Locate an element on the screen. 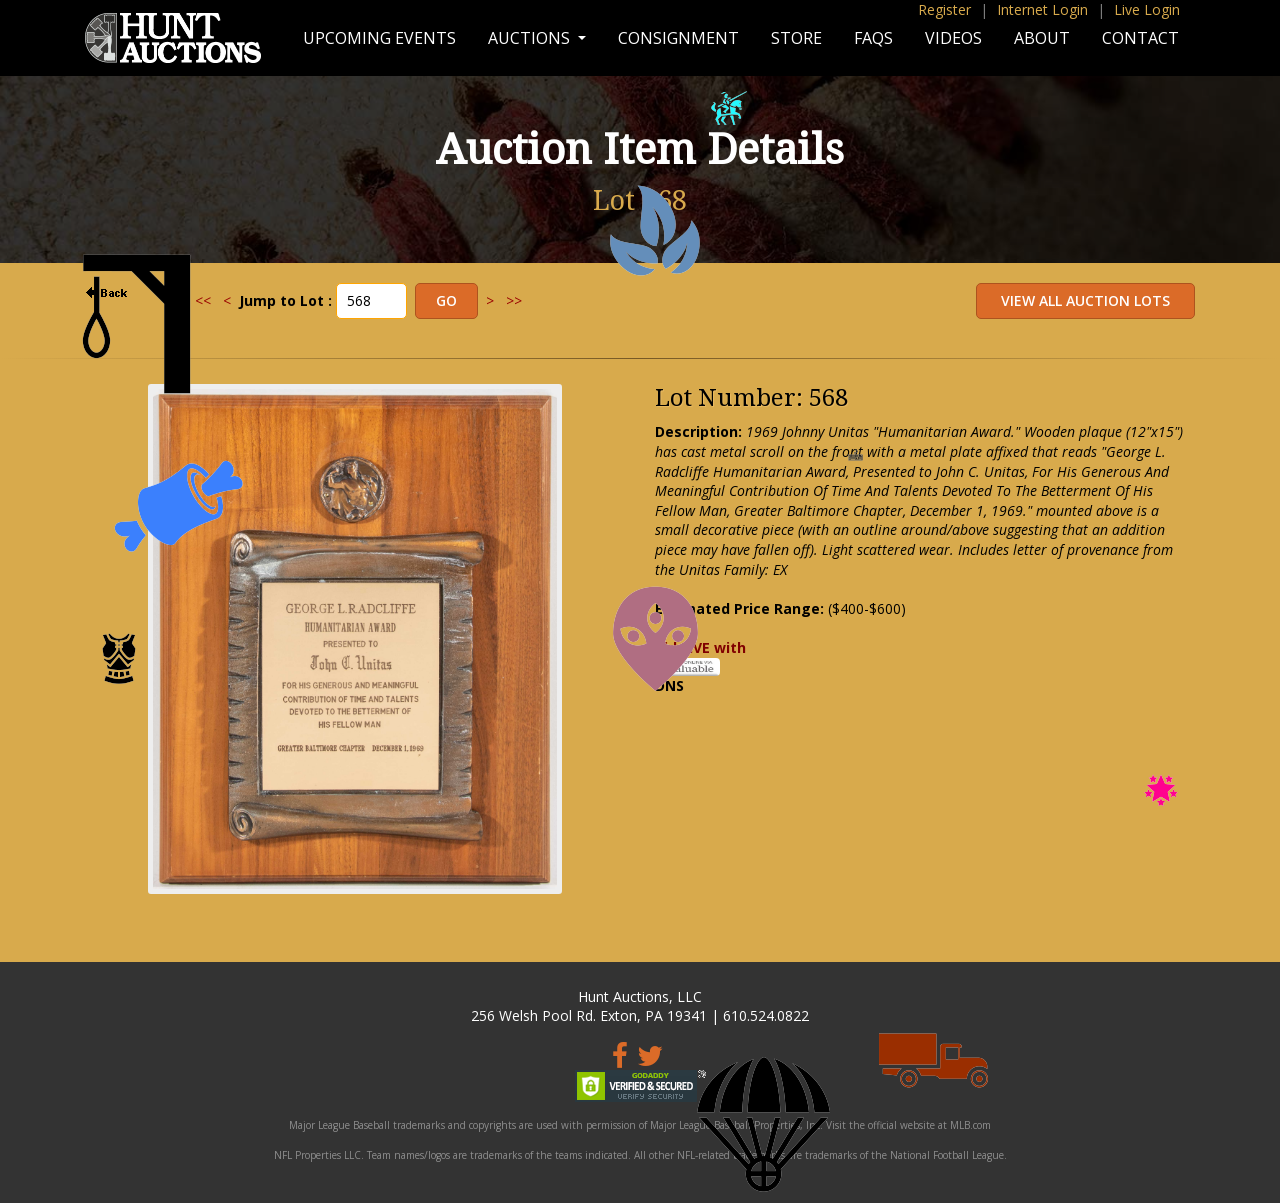  airdrop or delivery incoming is located at coordinates (763, 1124).